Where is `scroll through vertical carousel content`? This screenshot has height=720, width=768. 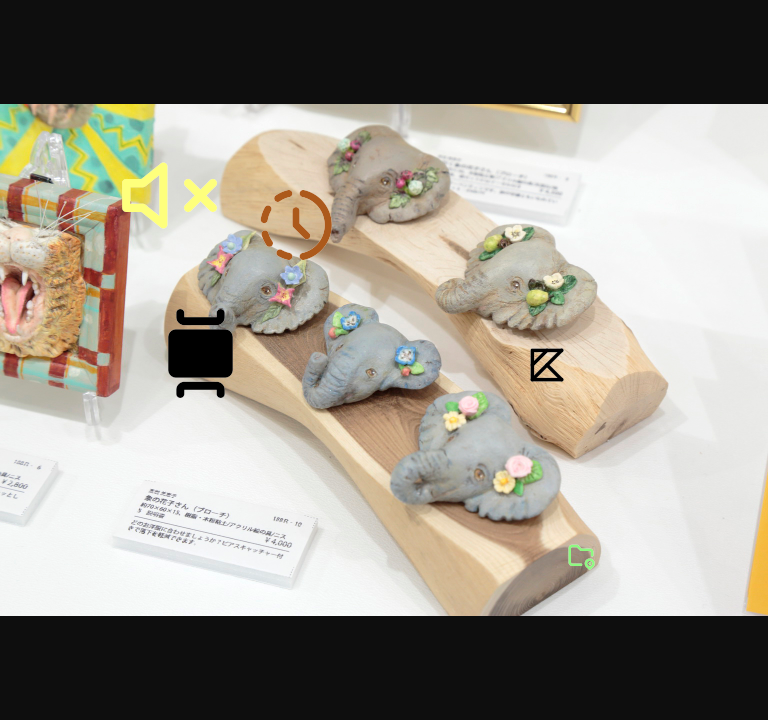 scroll through vertical carousel content is located at coordinates (200, 353).